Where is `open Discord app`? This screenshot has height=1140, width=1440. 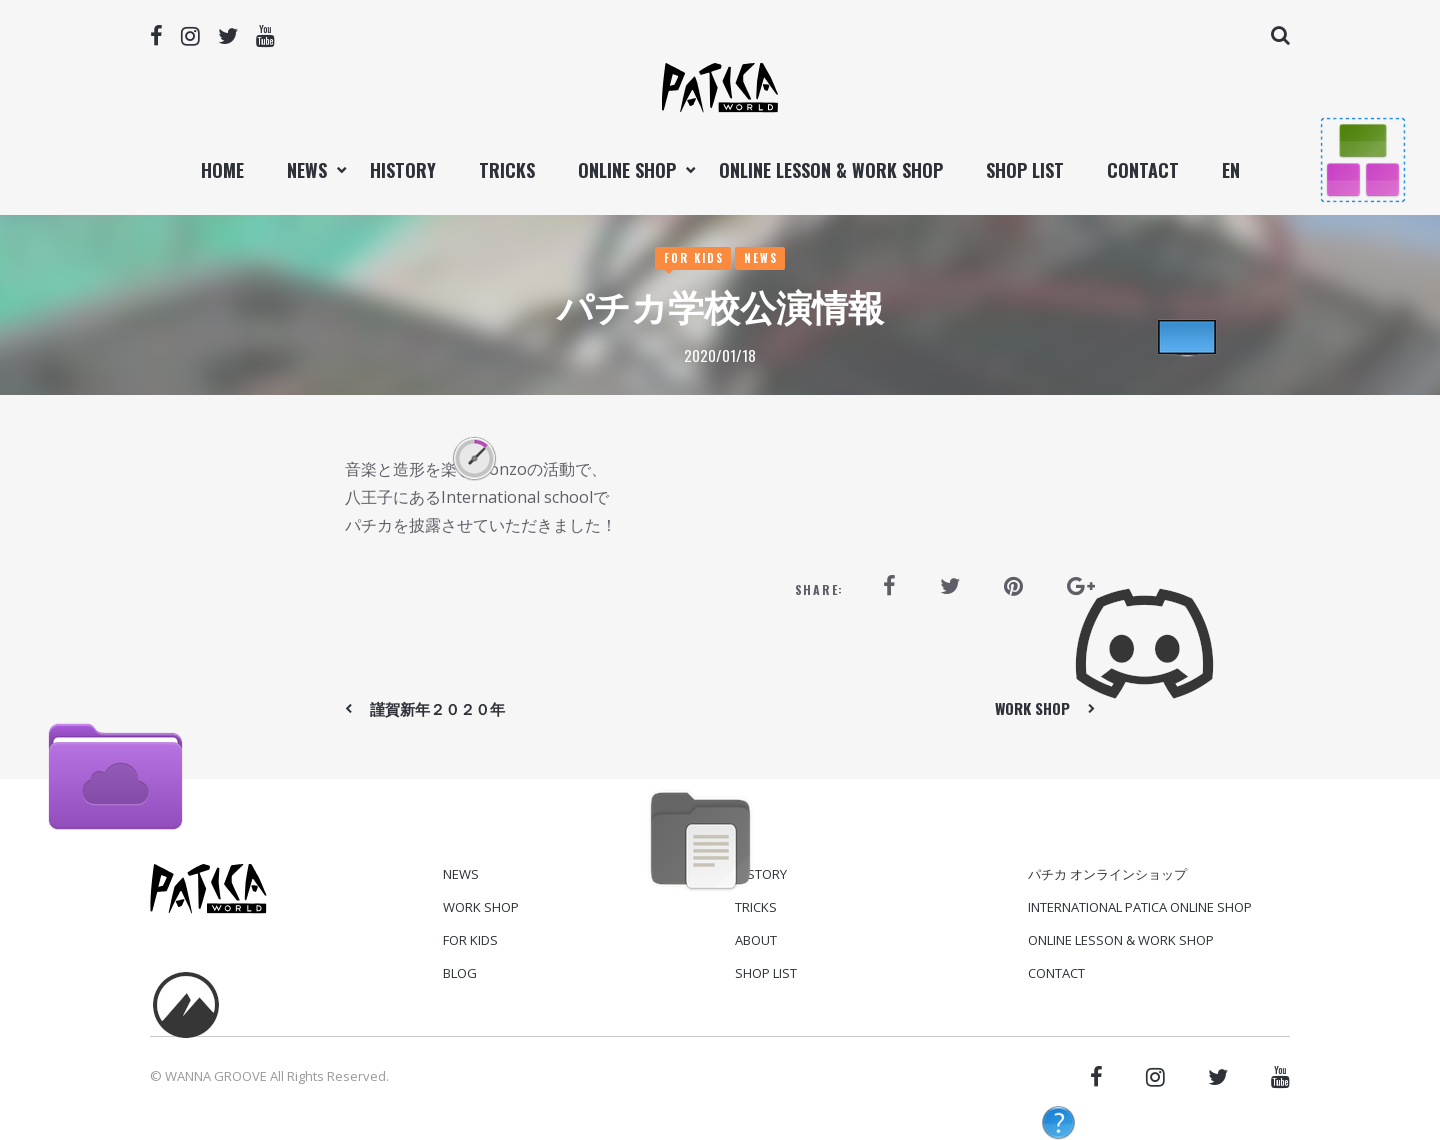 open Discord app is located at coordinates (1144, 643).